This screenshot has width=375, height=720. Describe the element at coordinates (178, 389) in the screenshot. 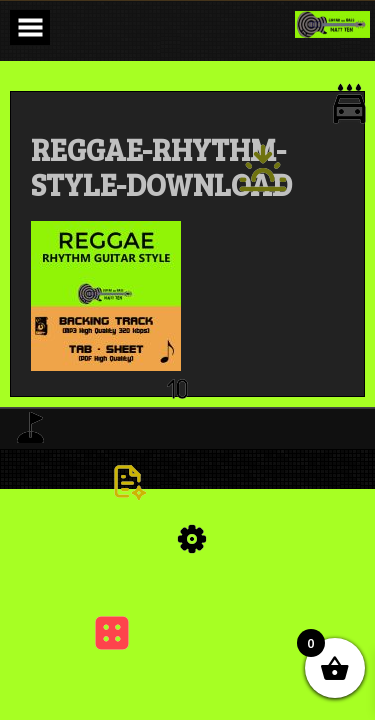

I see `indicates item number 10 in a list or sequence` at that location.